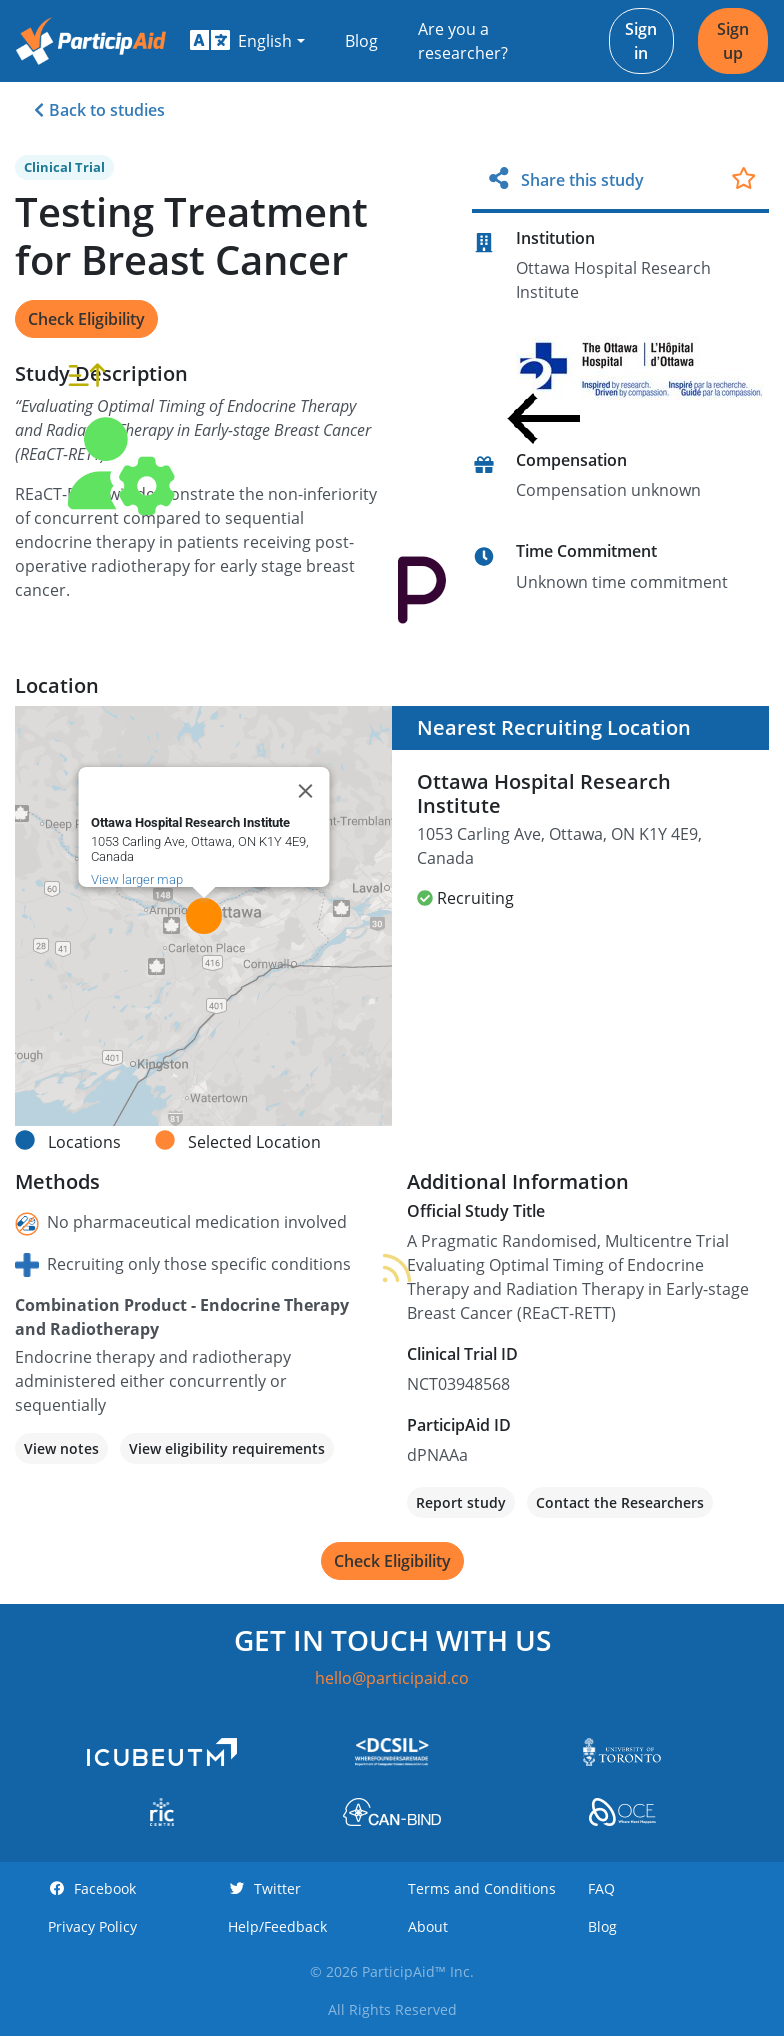 The width and height of the screenshot is (784, 2036). What do you see at coordinates (117, 462) in the screenshot?
I see `access user settings or preferences` at bounding box center [117, 462].